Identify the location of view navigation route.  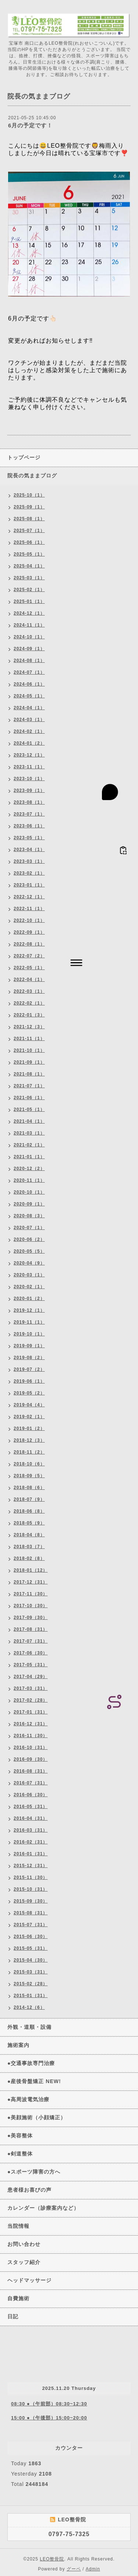
(114, 1702).